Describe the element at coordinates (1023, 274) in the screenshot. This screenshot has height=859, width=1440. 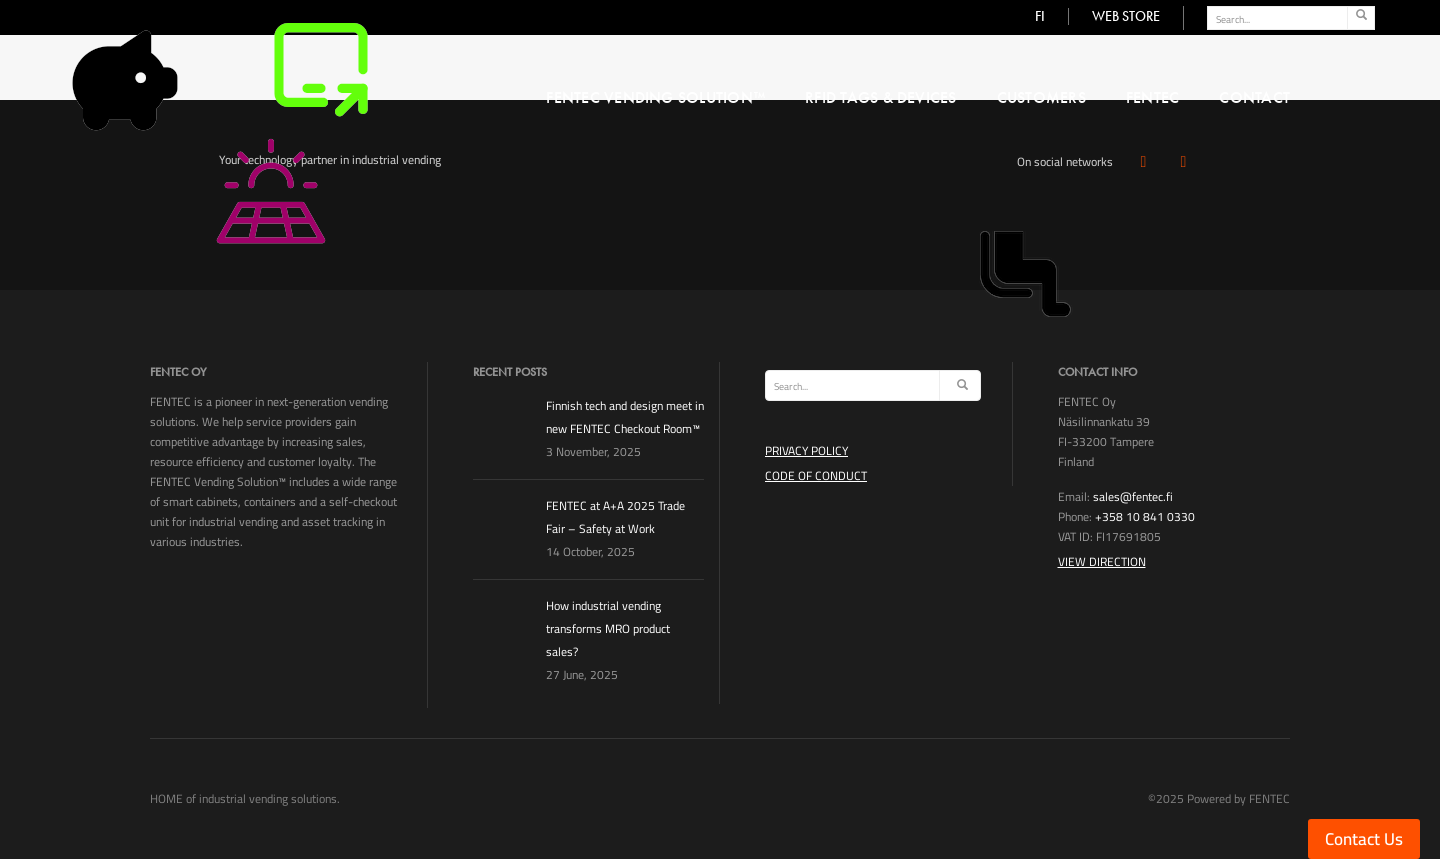
I see `standard legroom seat option` at that location.